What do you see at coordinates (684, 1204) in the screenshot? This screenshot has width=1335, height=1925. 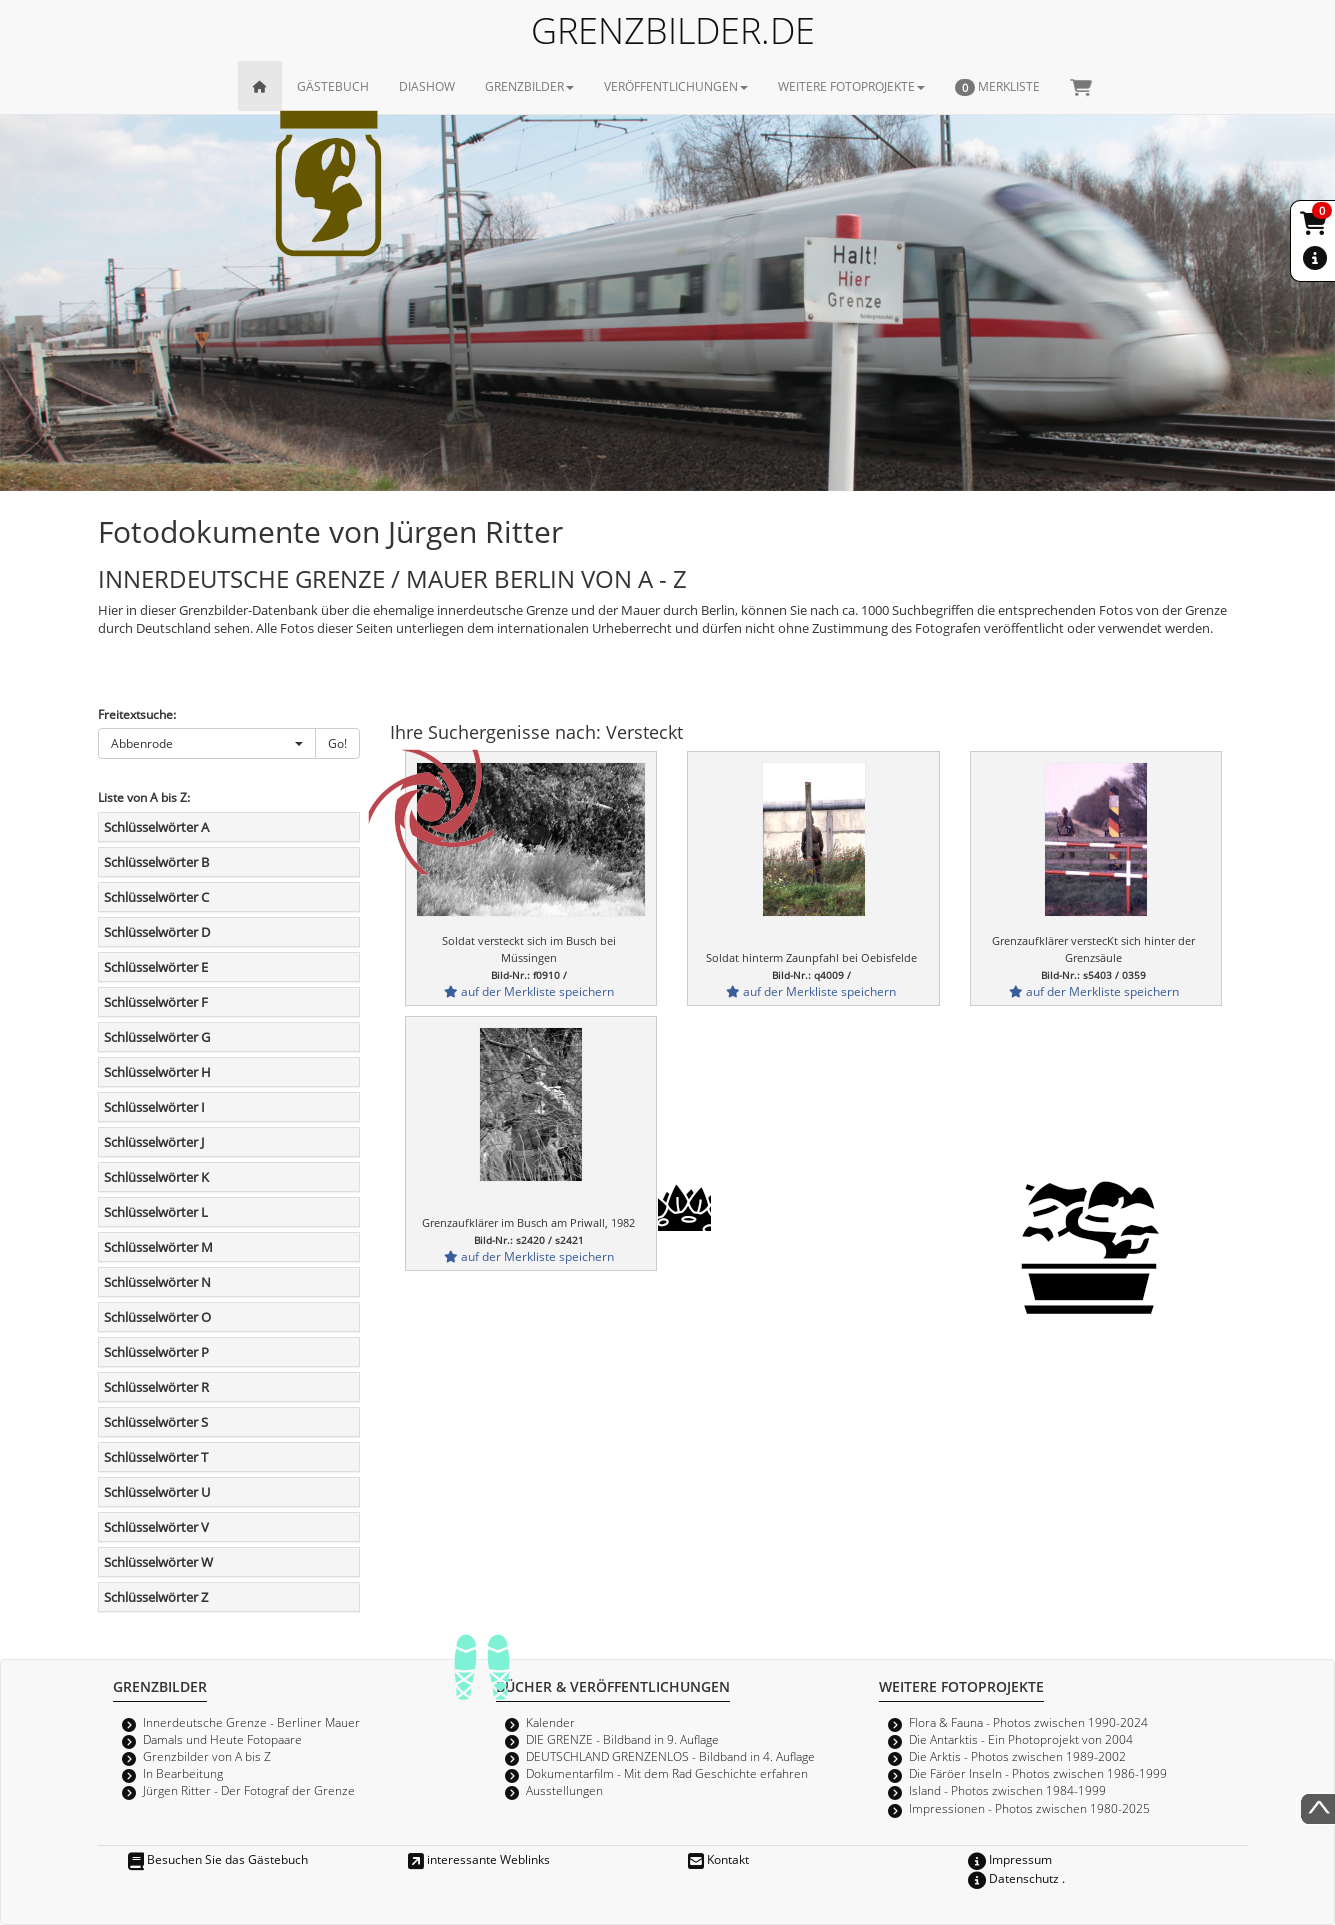 I see `dinosaur or prehistoric content category` at bounding box center [684, 1204].